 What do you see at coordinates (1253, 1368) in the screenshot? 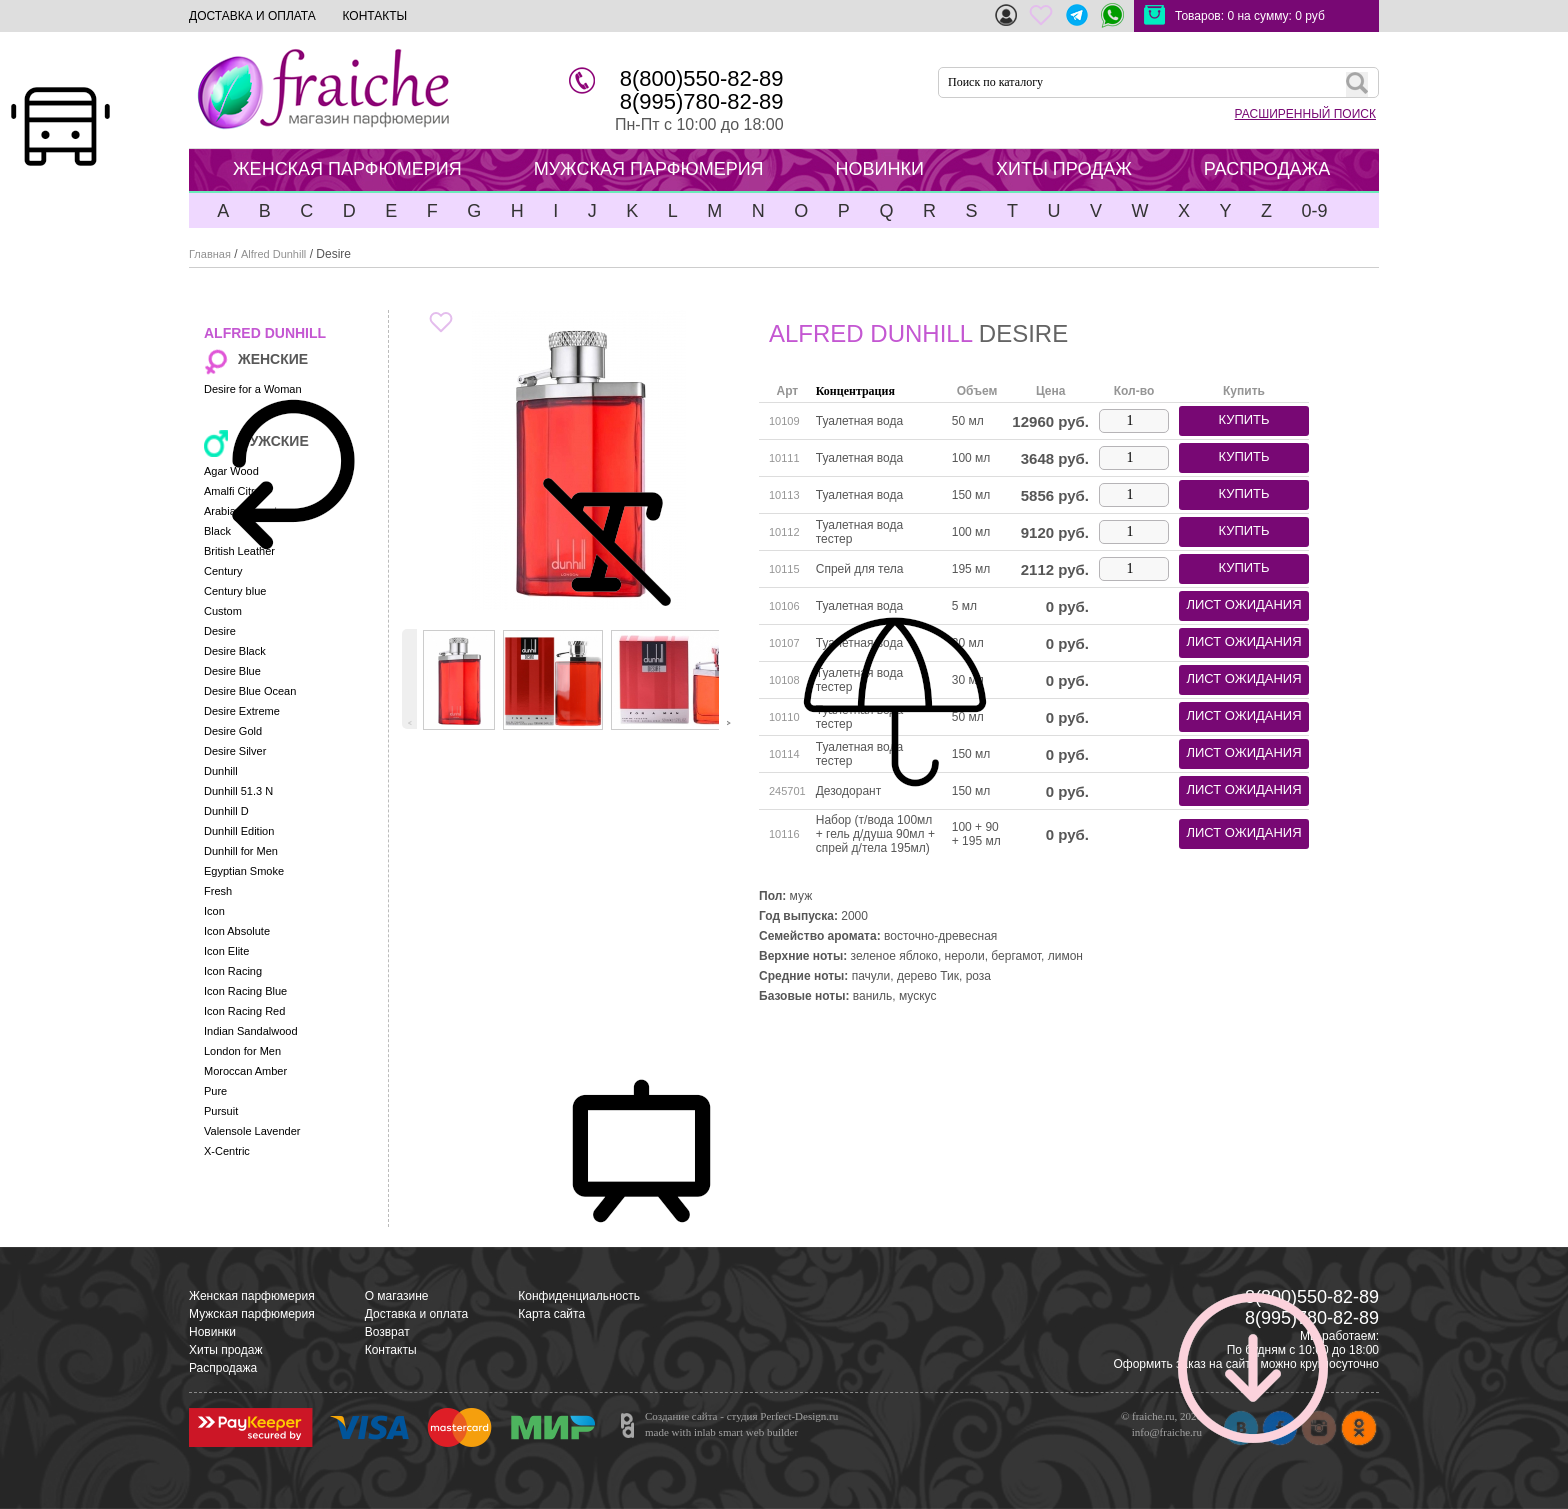
I see `download a file or content` at bounding box center [1253, 1368].